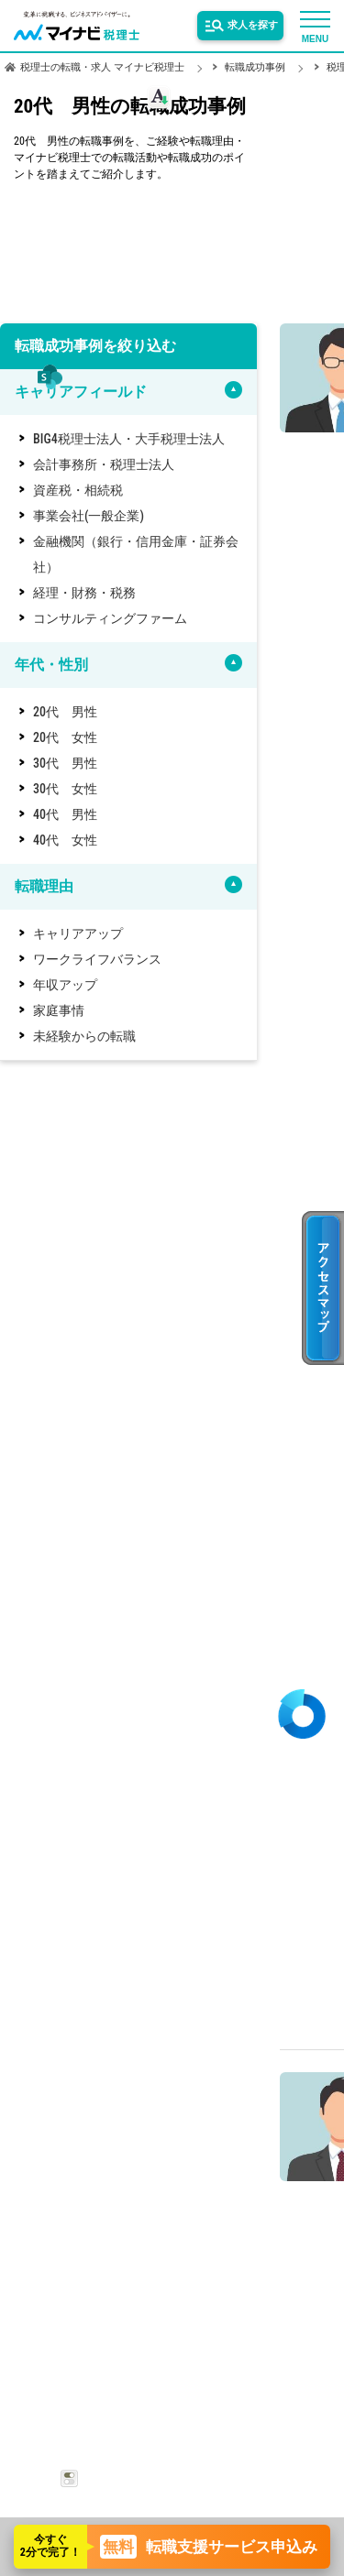  I want to click on download and install new fonts, so click(159, 97).